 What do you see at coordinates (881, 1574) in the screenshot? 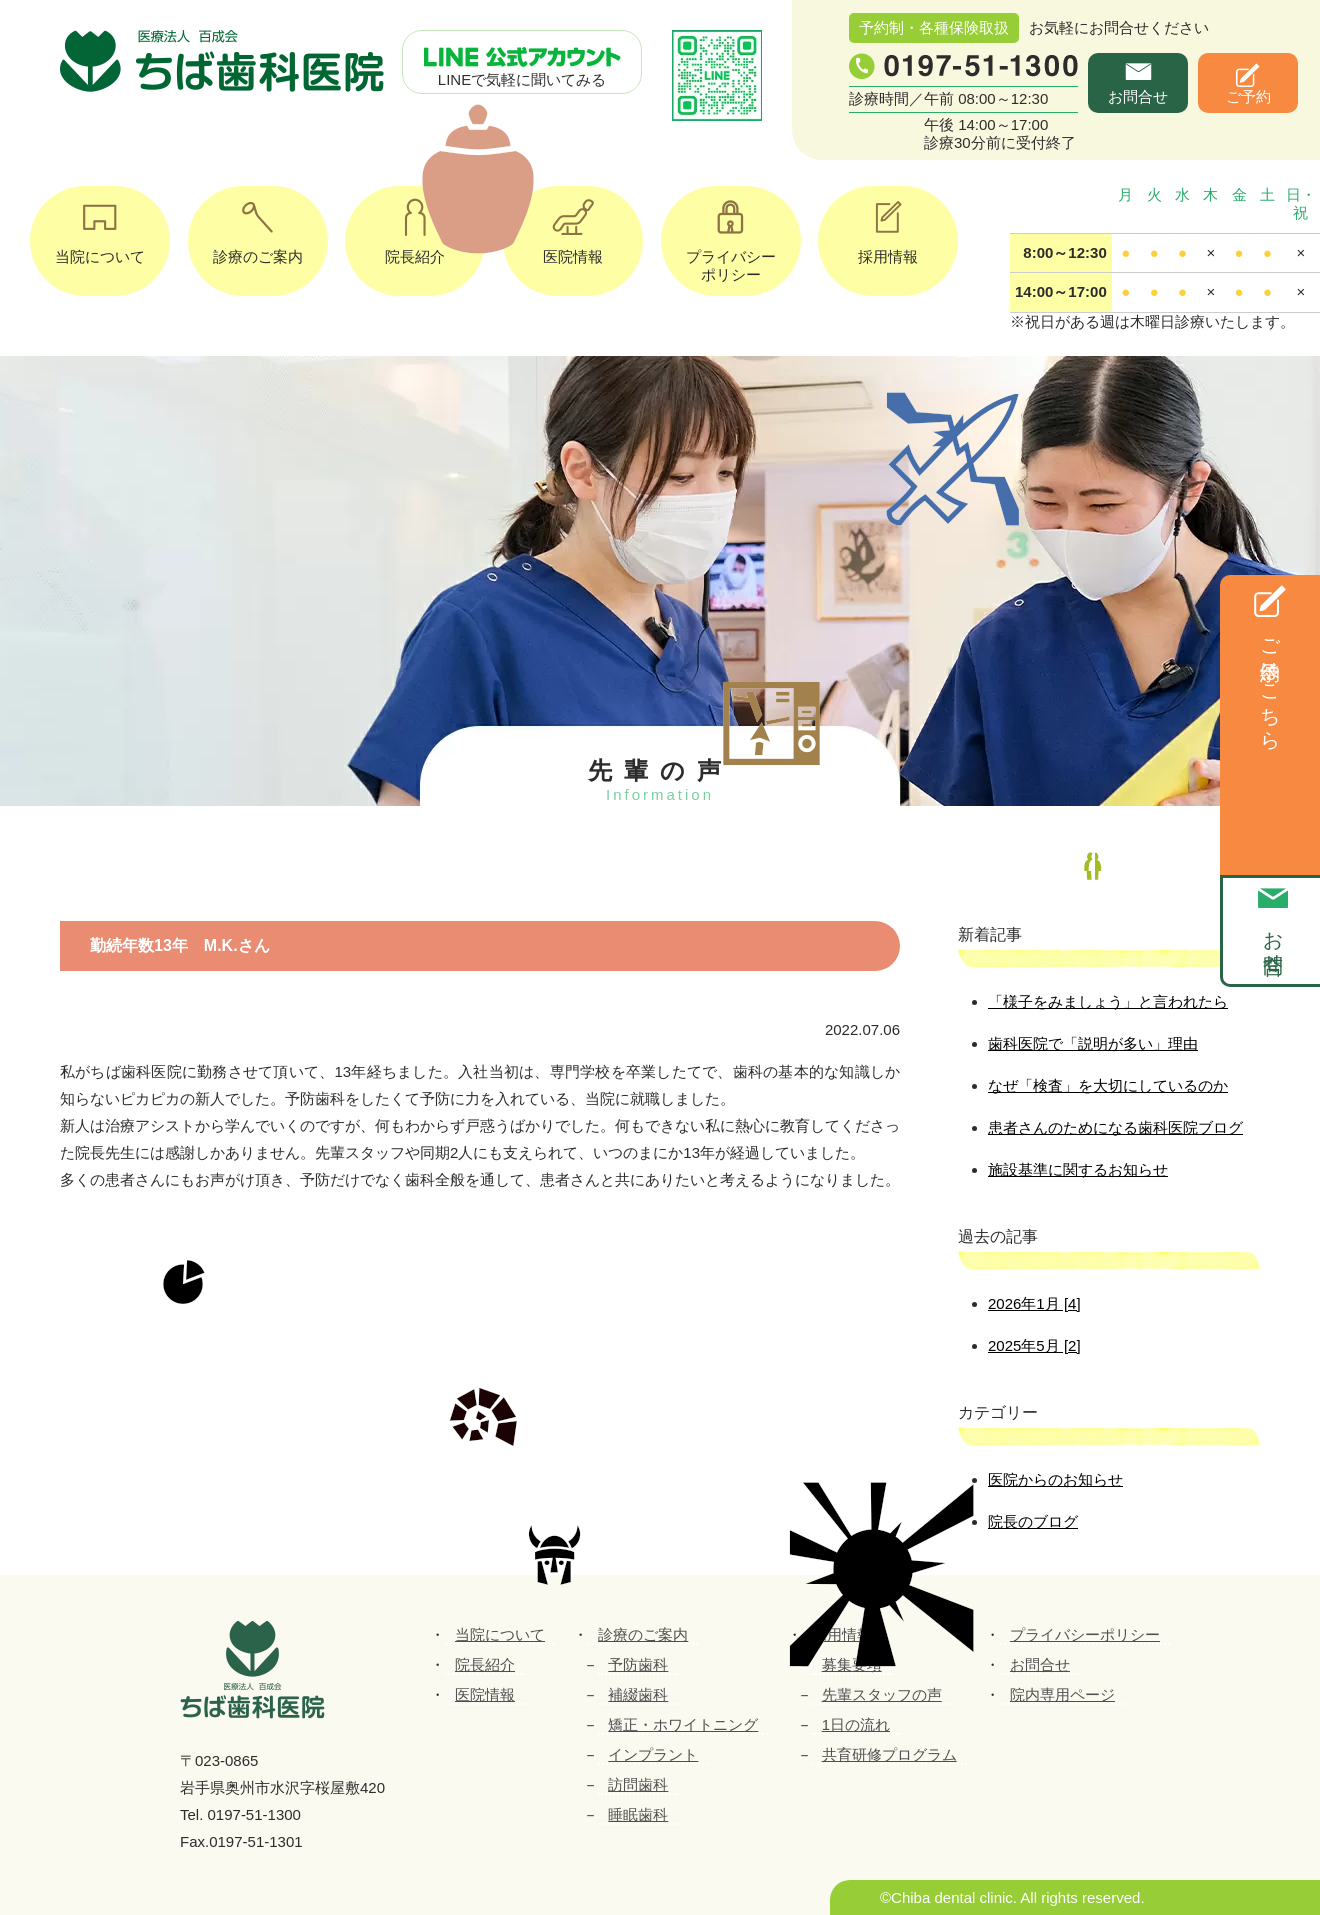
I see `indicates an explosion or blast effect in gameplay` at bounding box center [881, 1574].